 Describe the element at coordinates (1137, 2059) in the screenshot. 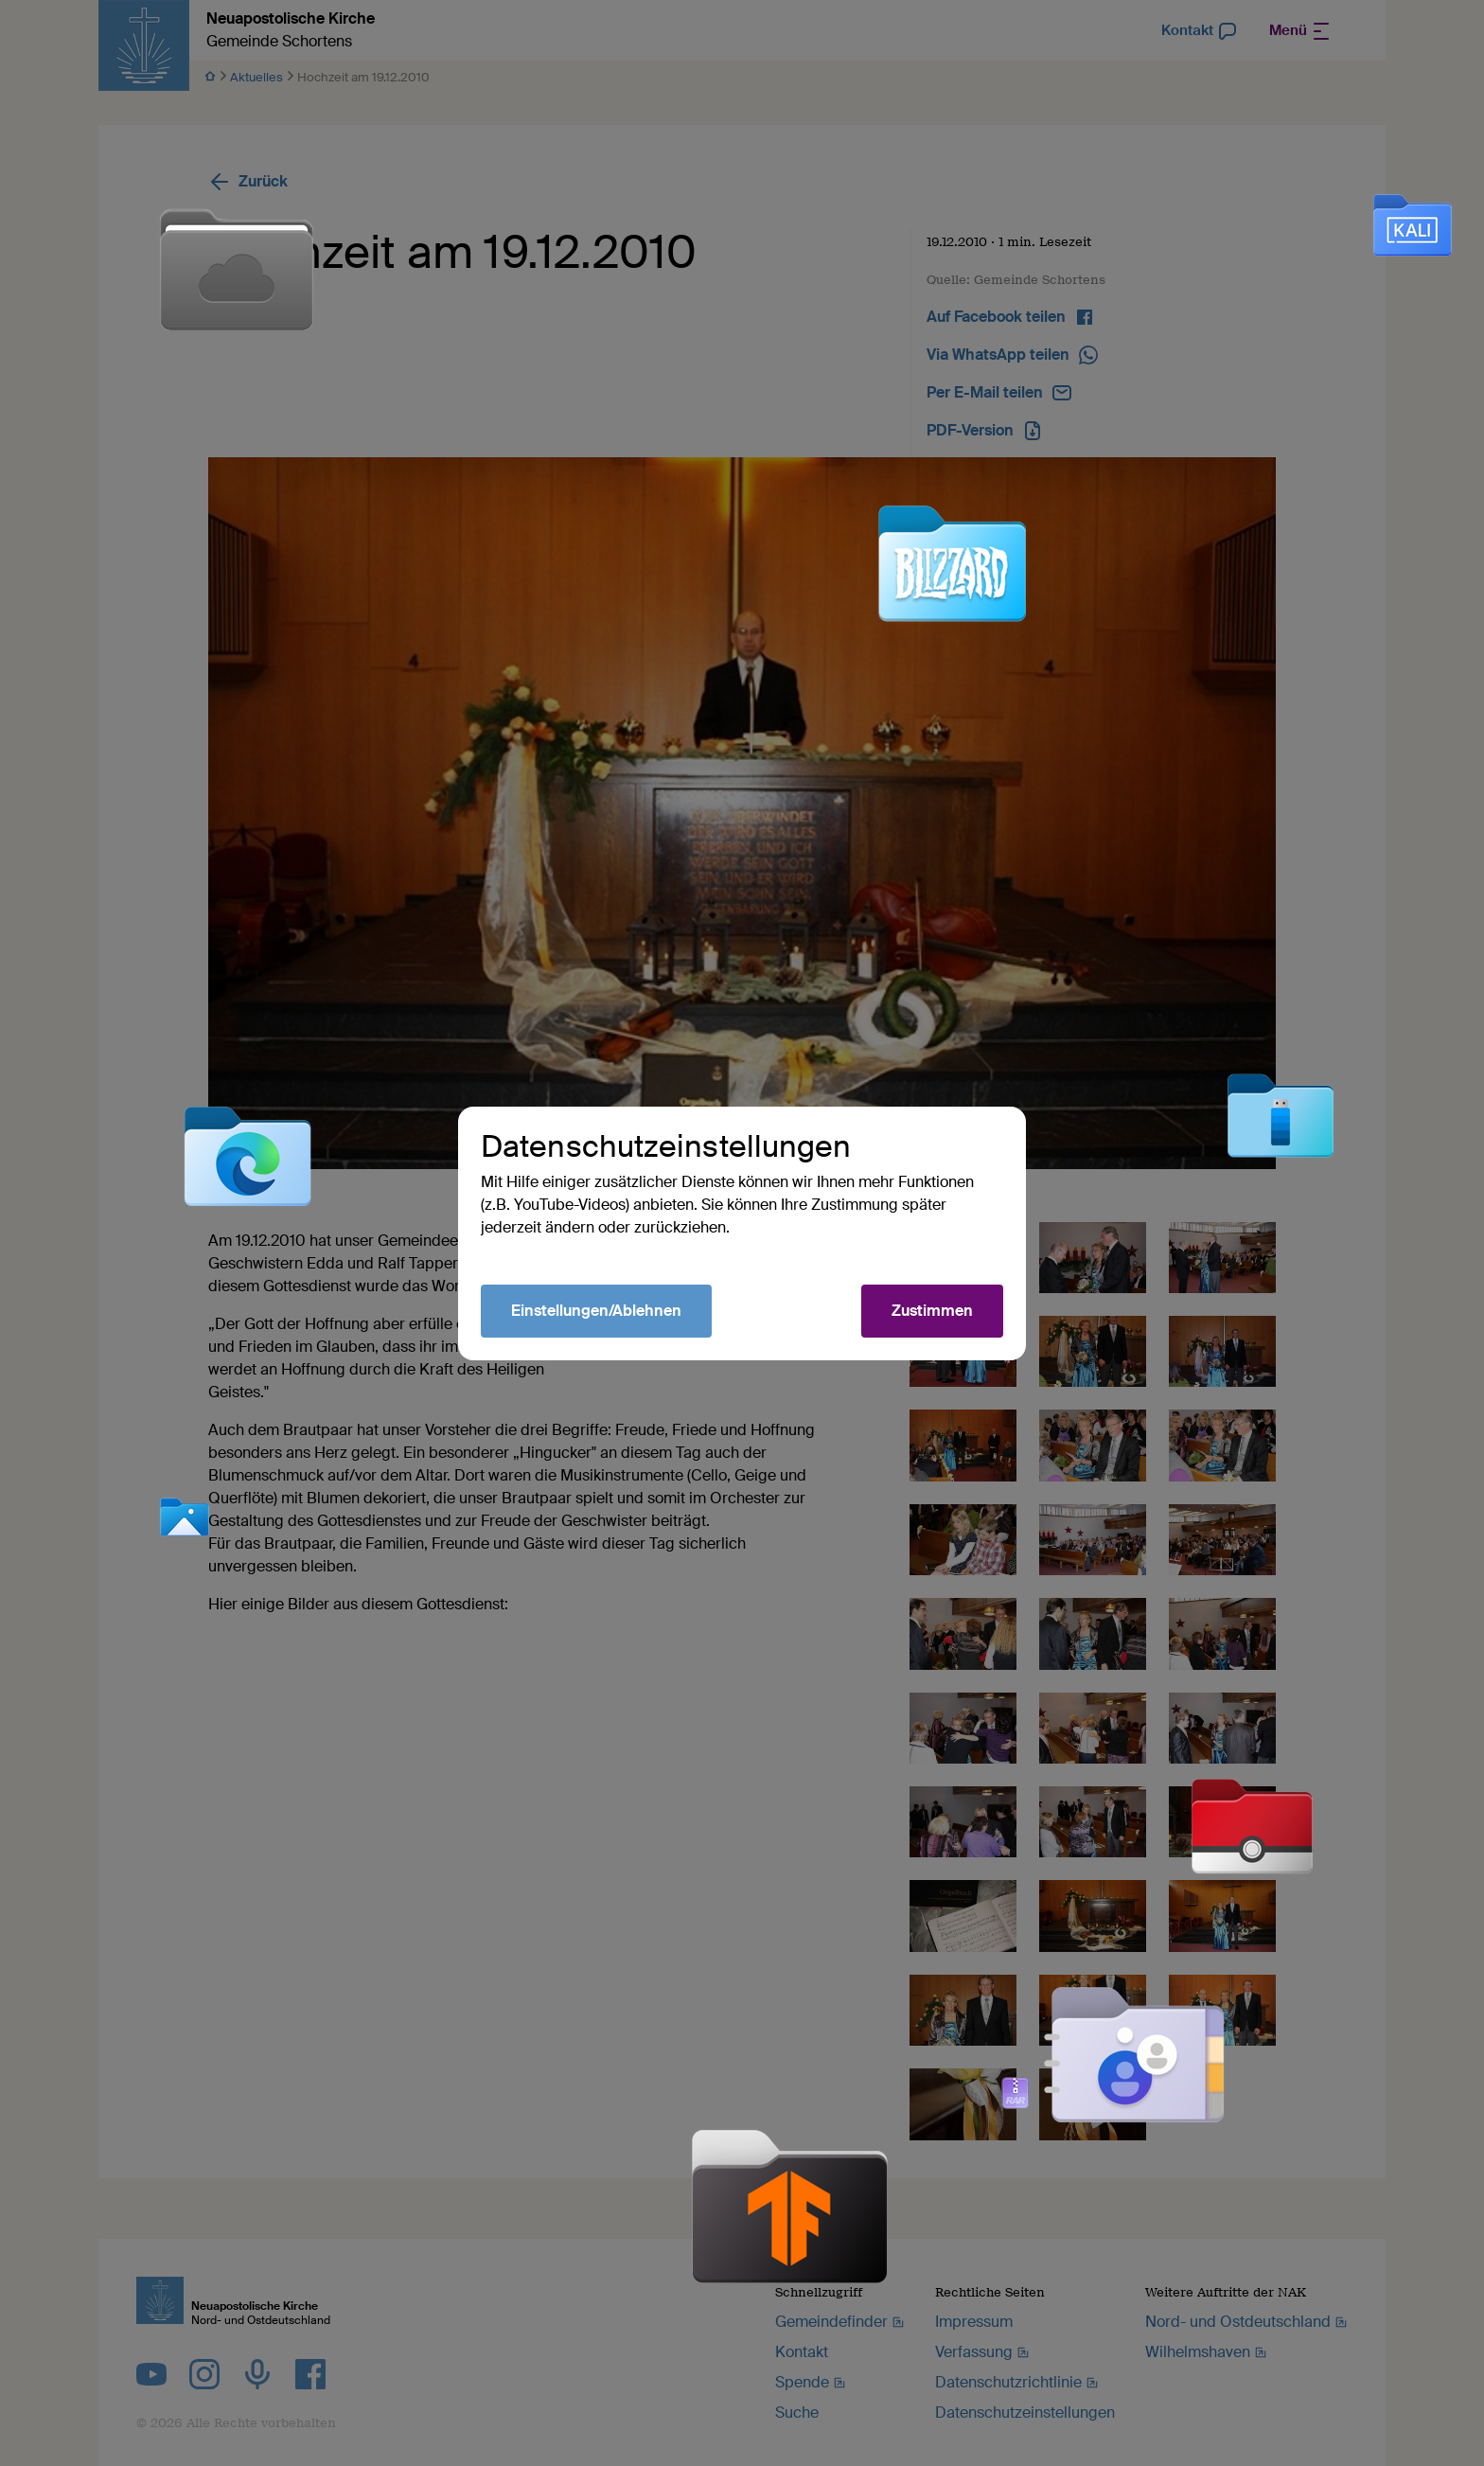

I see `open microsoft contacts folder` at that location.